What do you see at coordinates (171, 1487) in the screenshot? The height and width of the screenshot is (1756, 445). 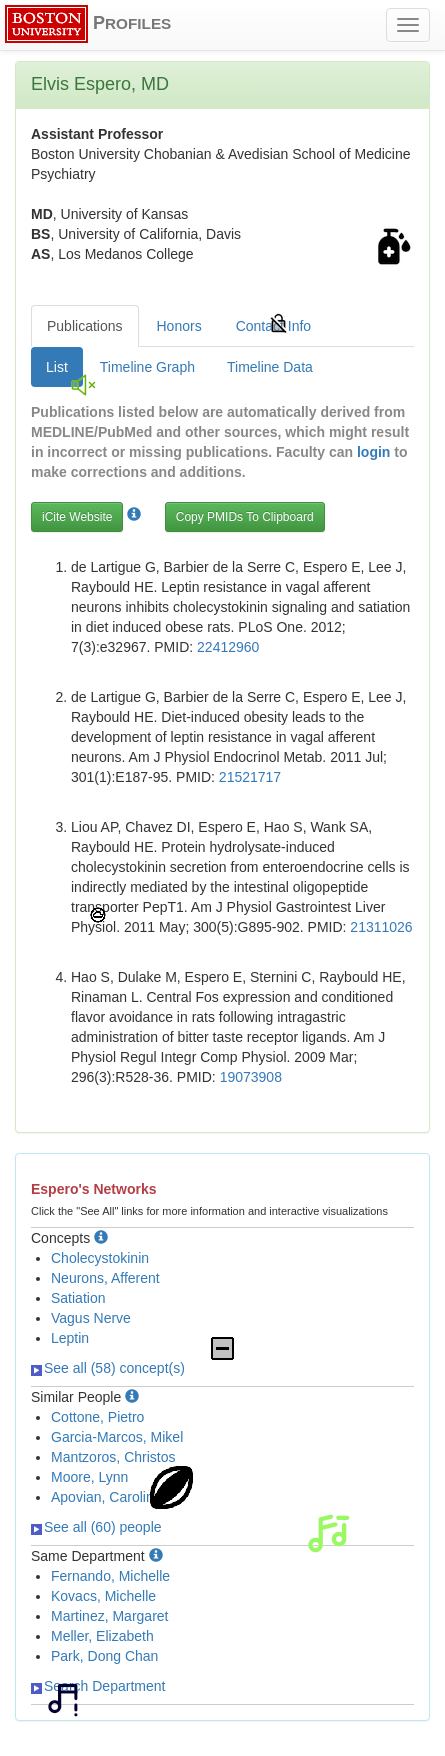 I see `view rugby sports content` at bounding box center [171, 1487].